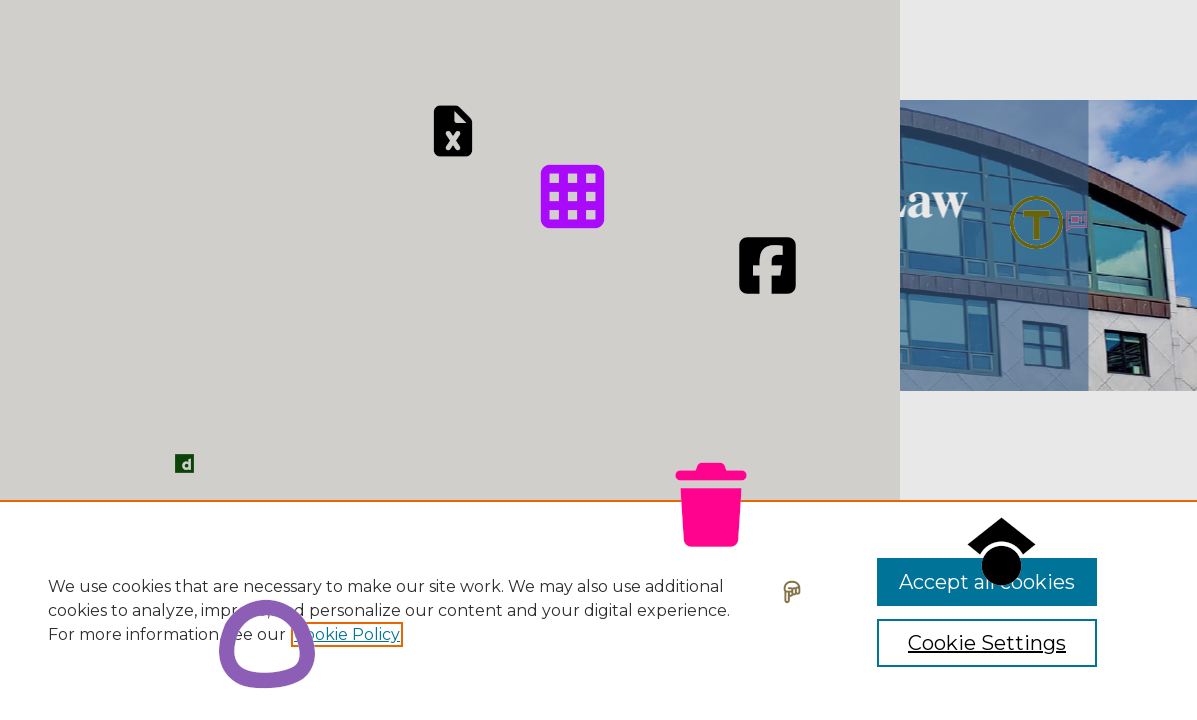 Image resolution: width=1197 pixels, height=720 pixels. Describe the element at coordinates (1001, 551) in the screenshot. I see `link to google scholar profile` at that location.